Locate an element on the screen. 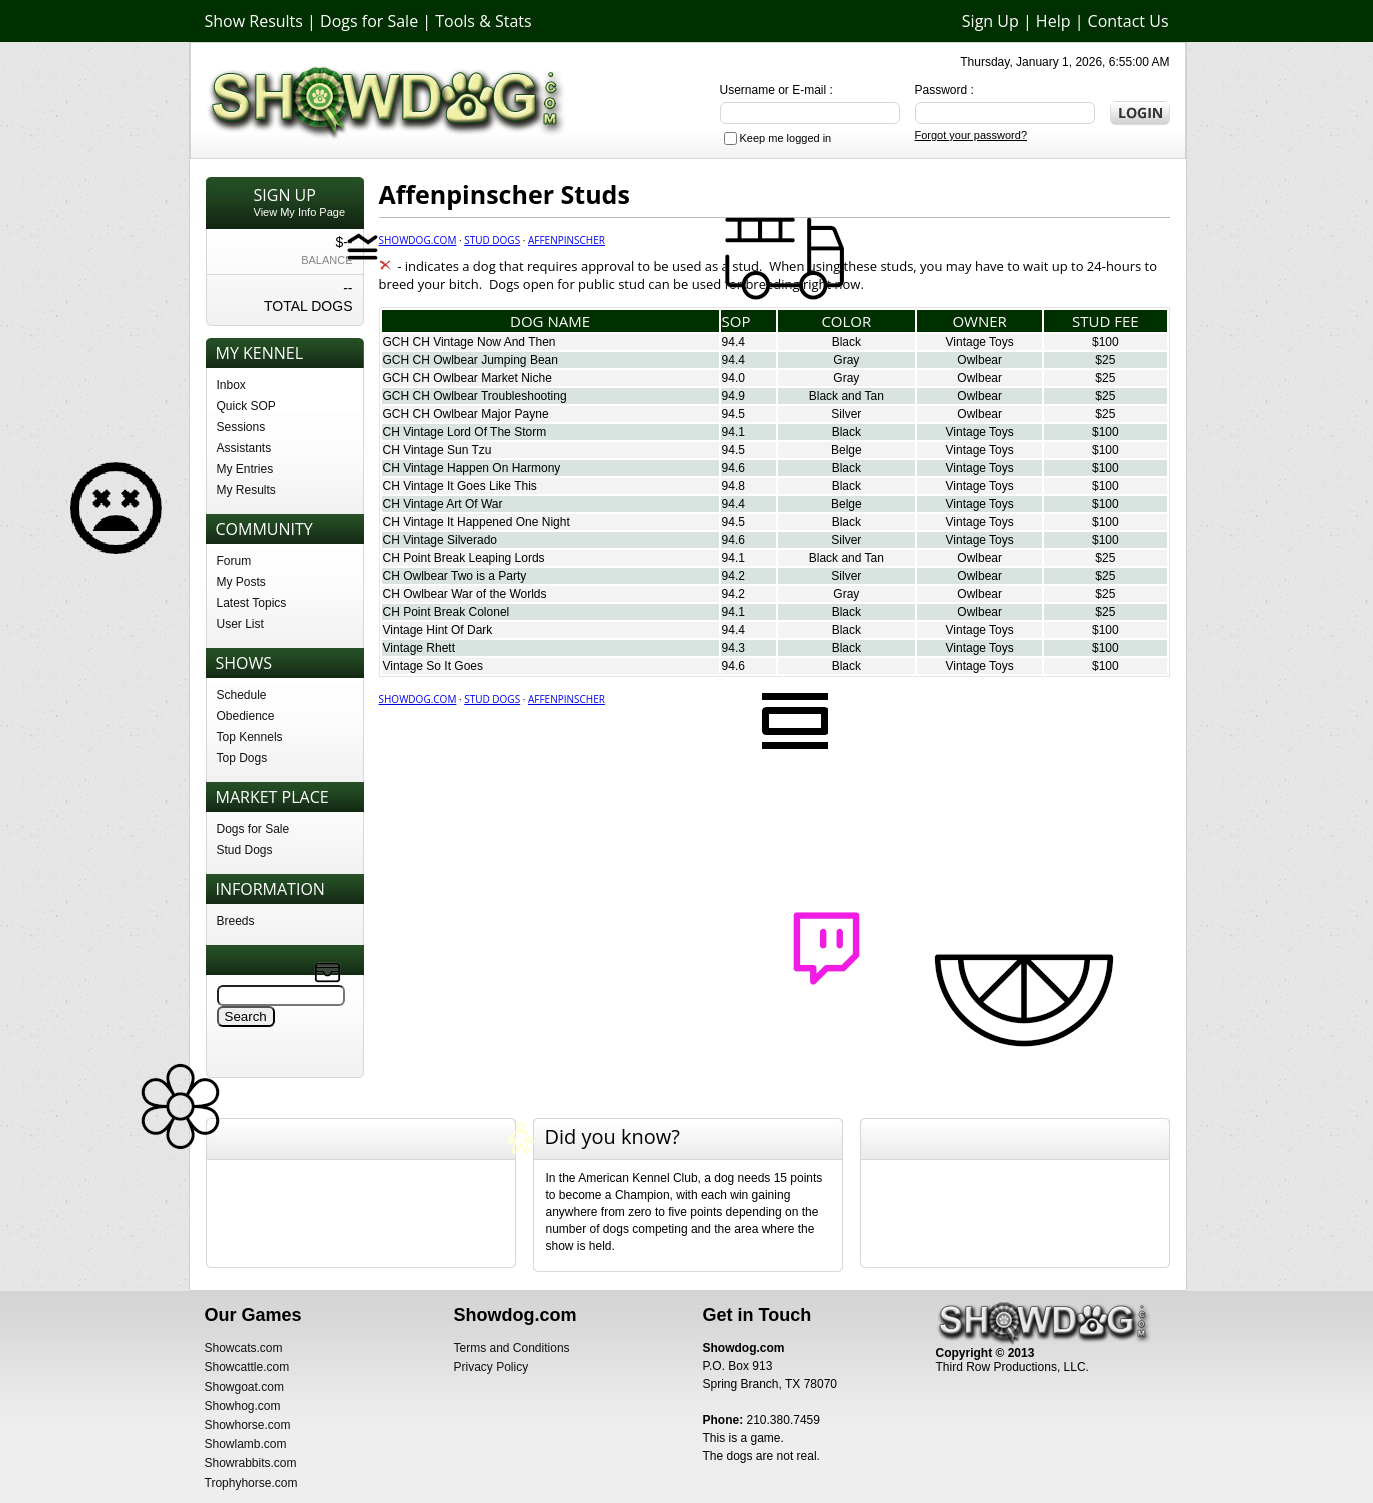  access garden or plant care features is located at coordinates (180, 1106).